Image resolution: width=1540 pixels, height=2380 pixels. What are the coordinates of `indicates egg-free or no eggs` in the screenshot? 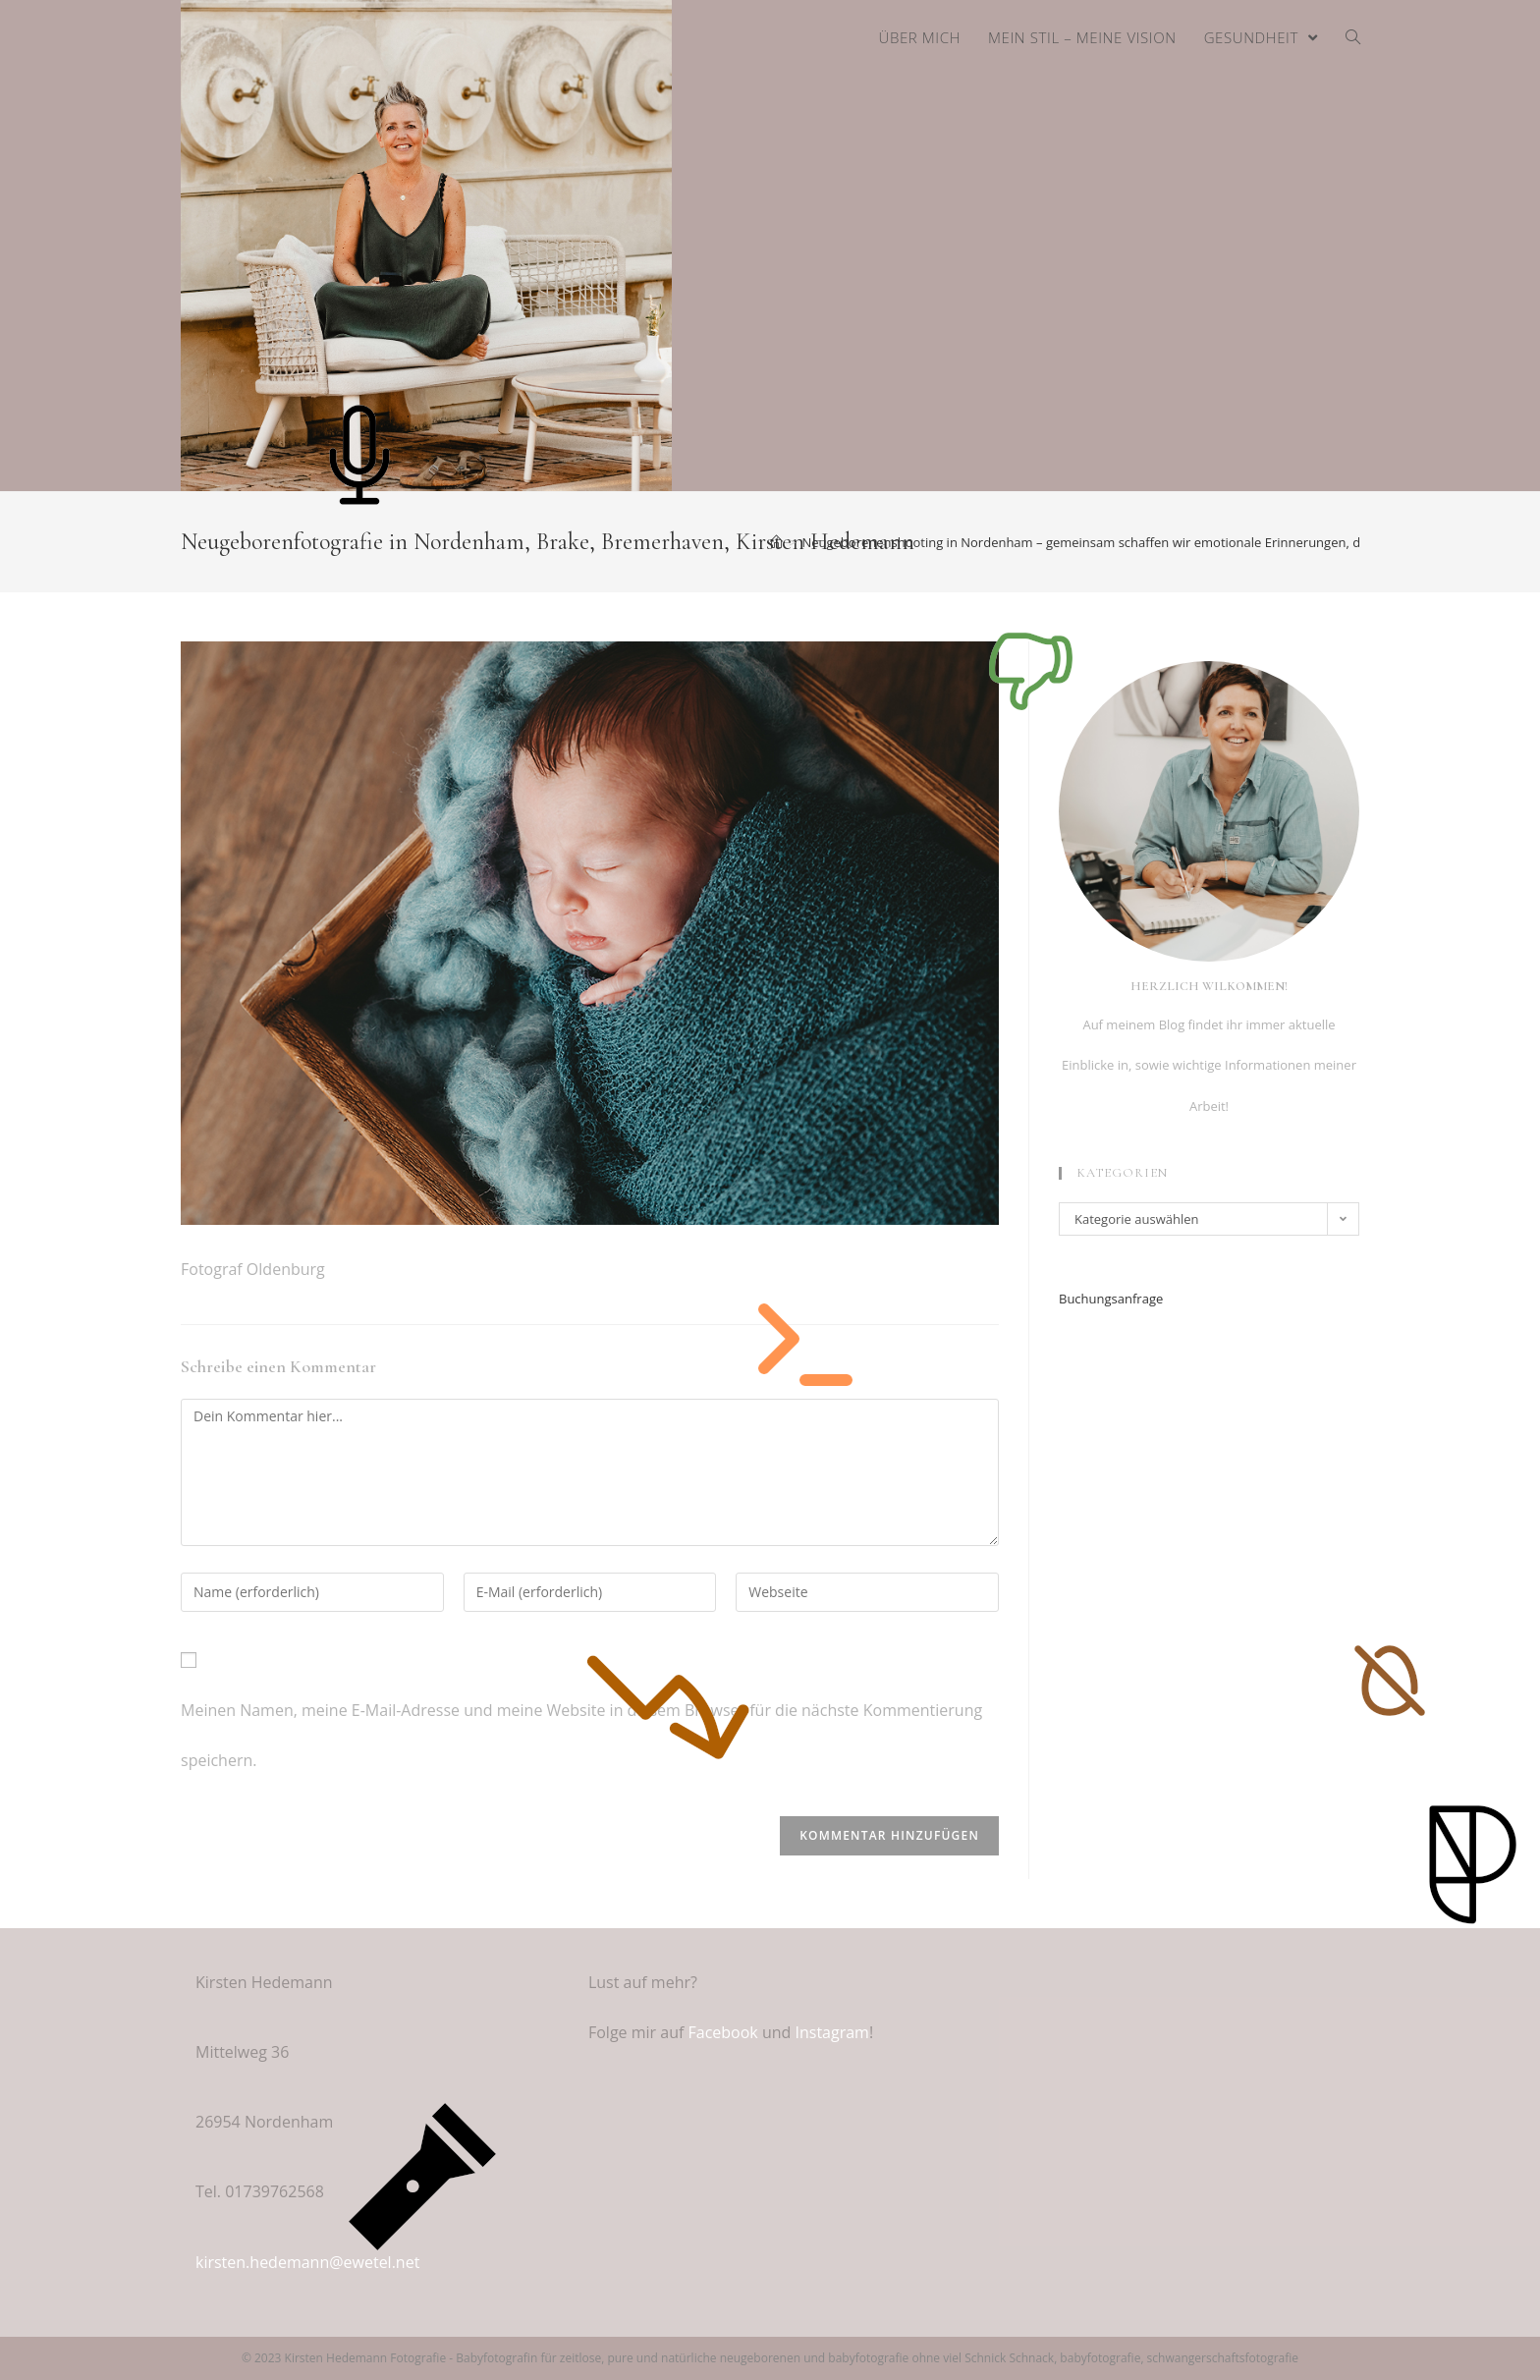 It's located at (1390, 1681).